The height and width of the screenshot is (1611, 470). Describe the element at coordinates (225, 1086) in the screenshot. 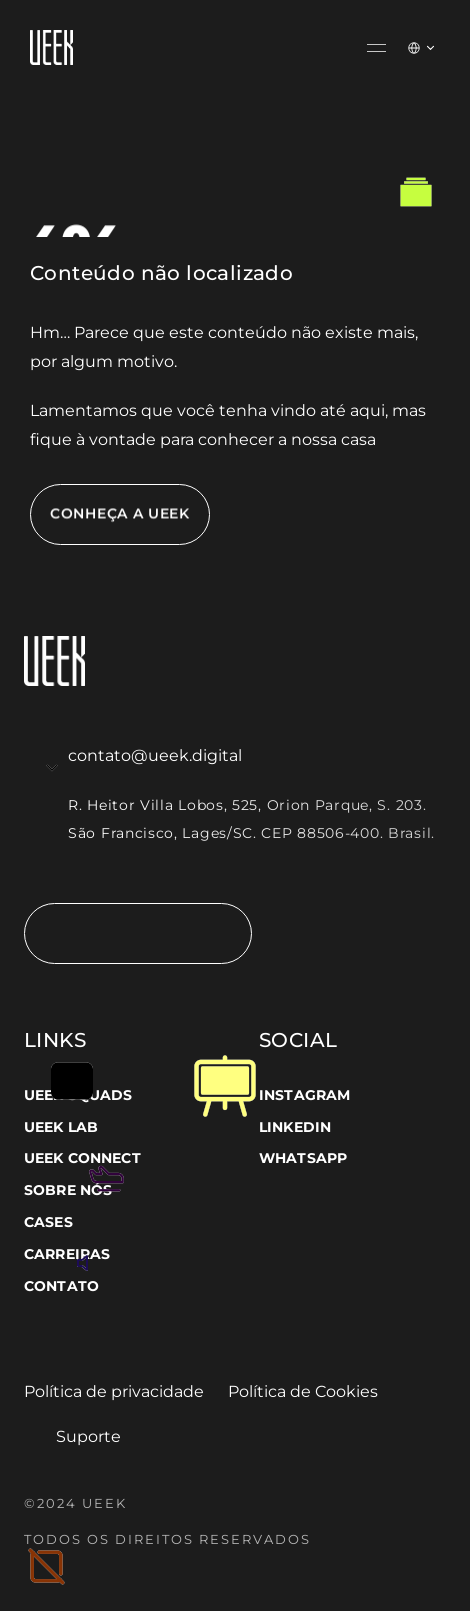

I see `open presentation mode` at that location.